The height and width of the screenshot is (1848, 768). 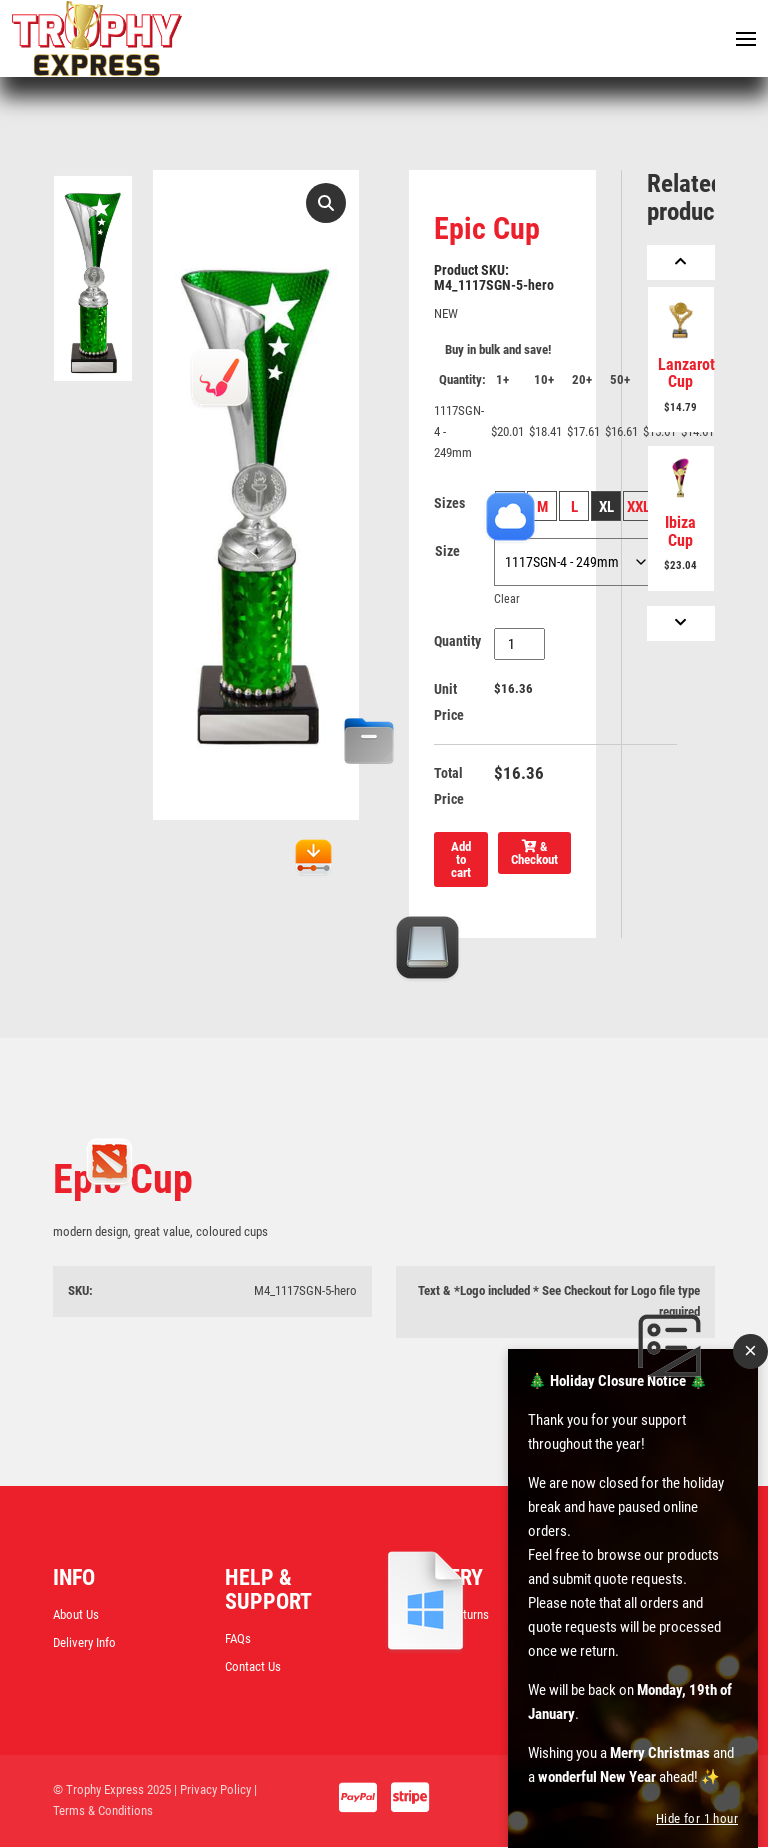 What do you see at coordinates (219, 377) in the screenshot?
I see `open gnome paint application` at bounding box center [219, 377].